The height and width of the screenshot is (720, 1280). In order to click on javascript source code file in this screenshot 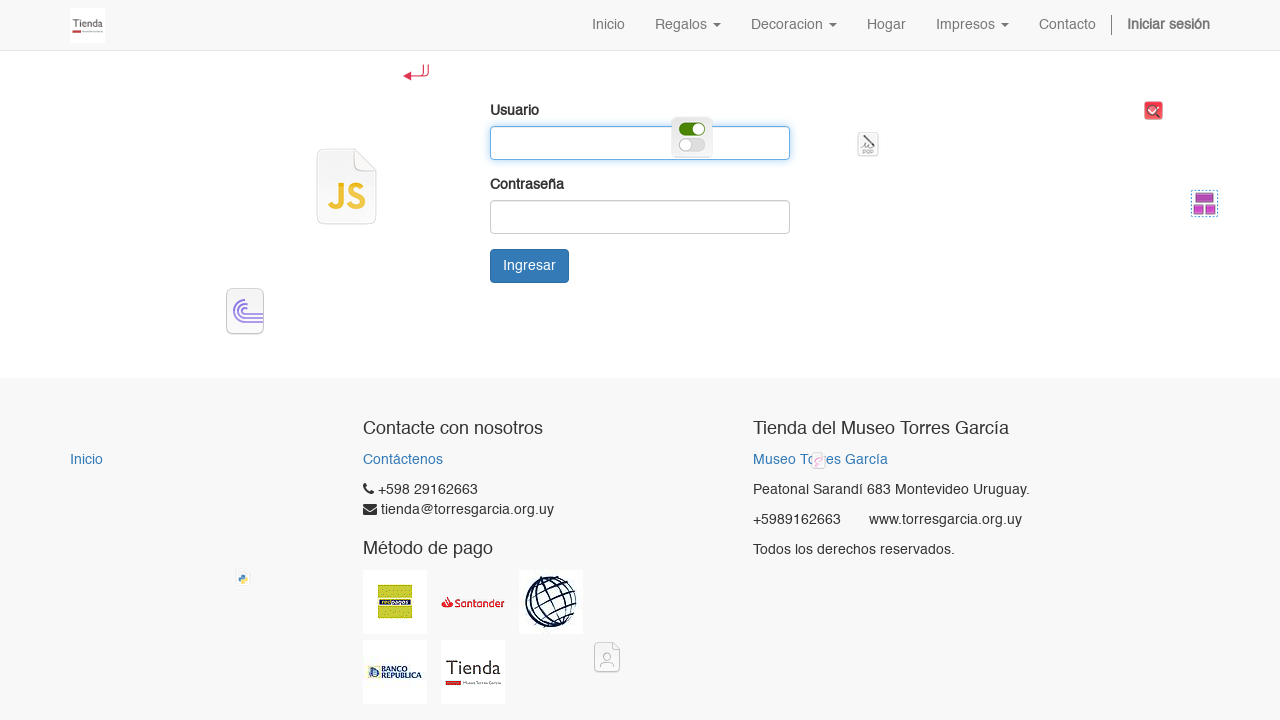, I will do `click(346, 186)`.